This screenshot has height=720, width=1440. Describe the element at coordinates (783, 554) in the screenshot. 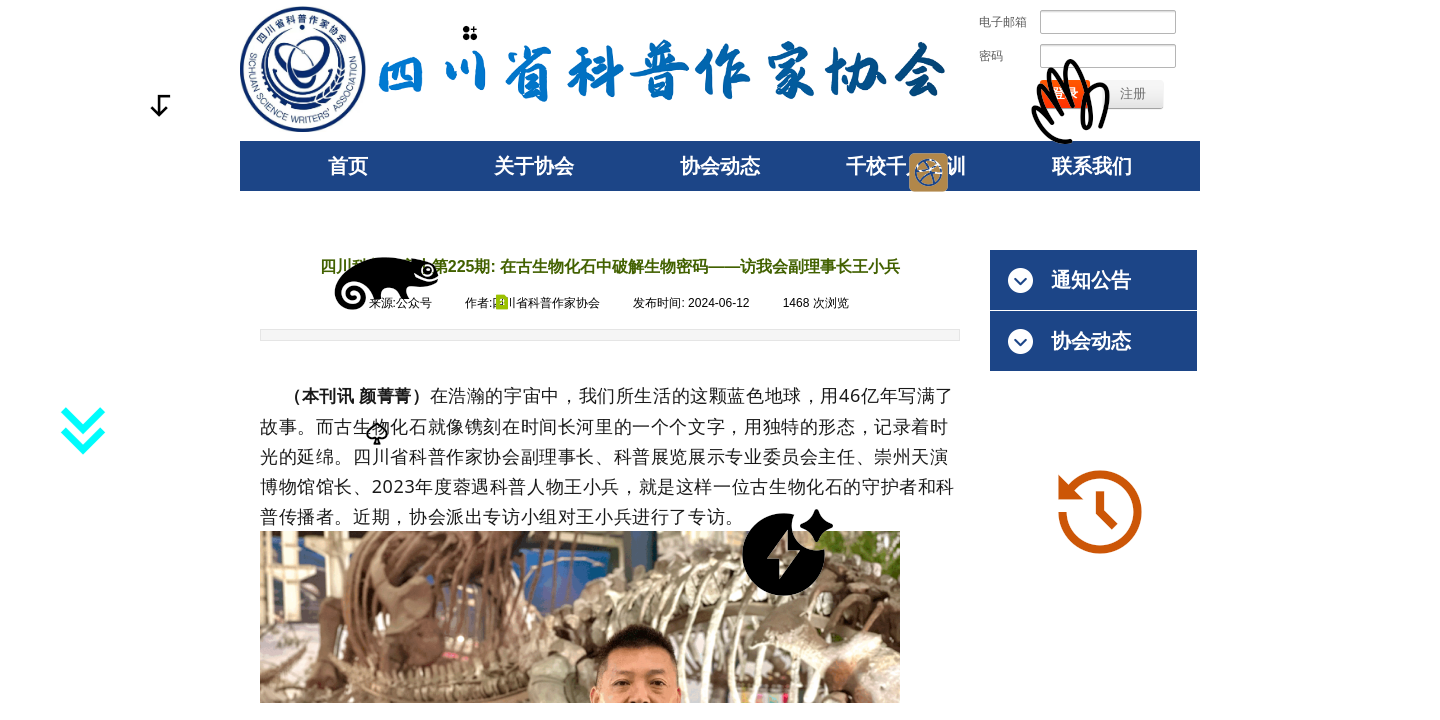

I see `AI-powered DVD or media processing` at that location.